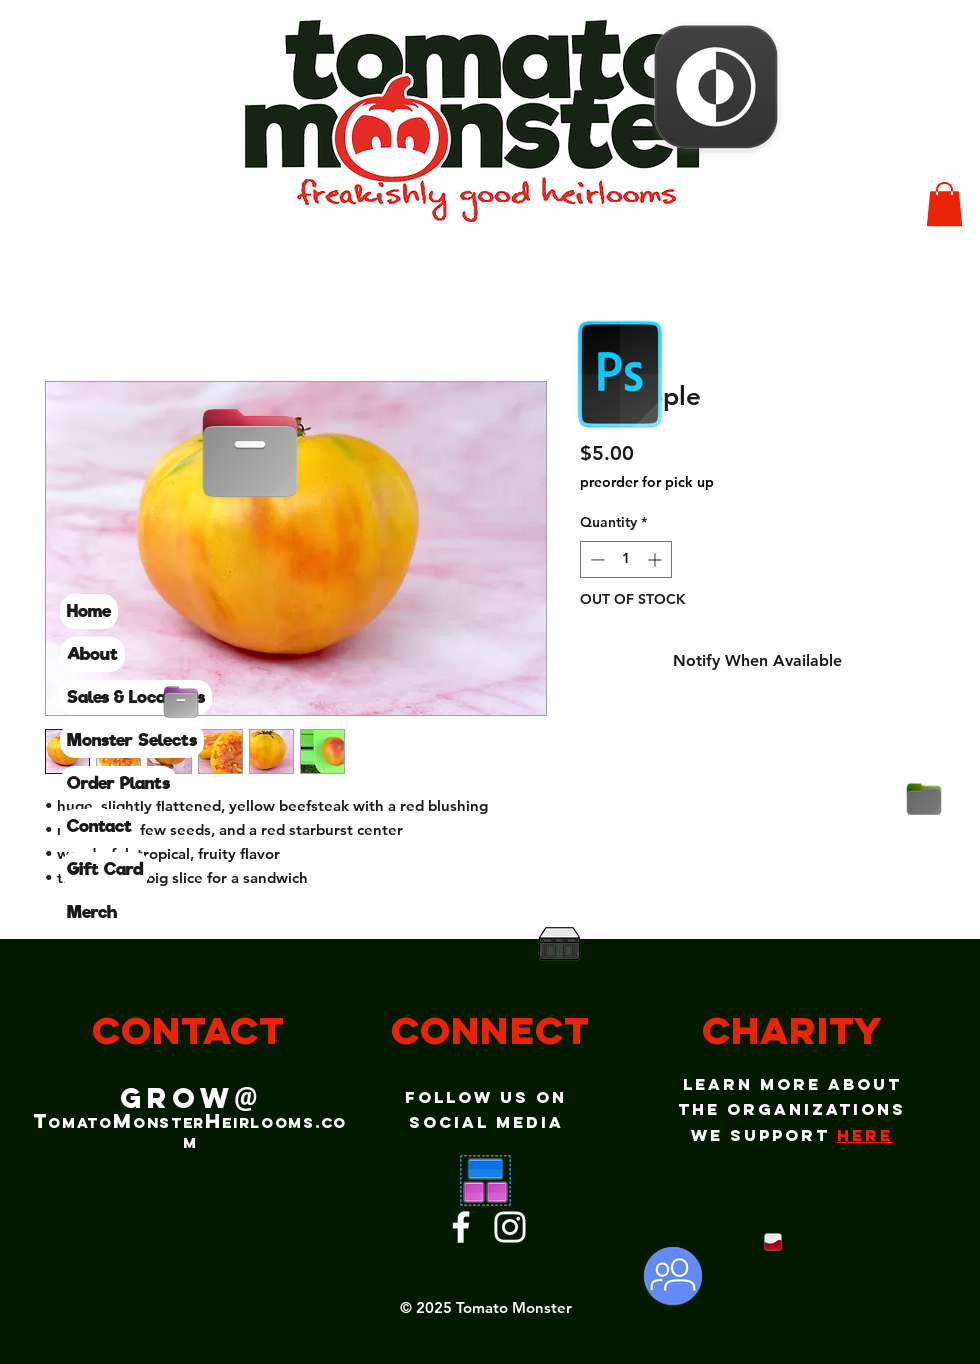 This screenshot has height=1364, width=980. Describe the element at coordinates (485, 1180) in the screenshot. I see `select all items in the current view` at that location.